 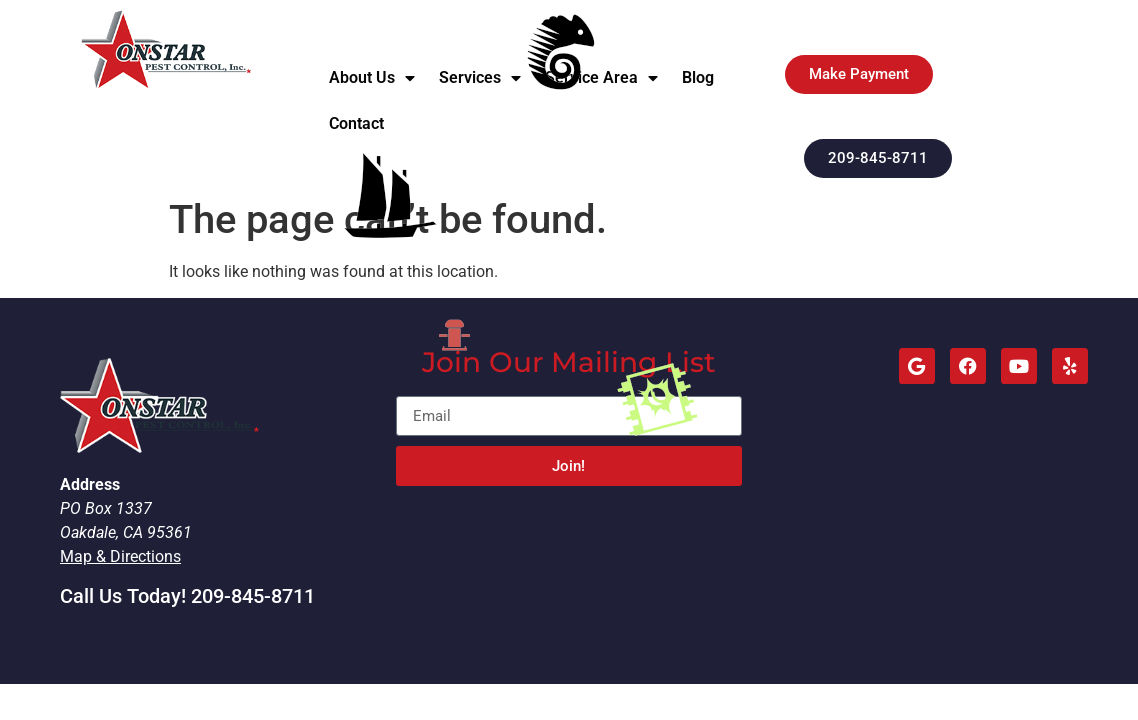 I want to click on indicates a docking or mooring point in a nautical game, so click(x=454, y=334).